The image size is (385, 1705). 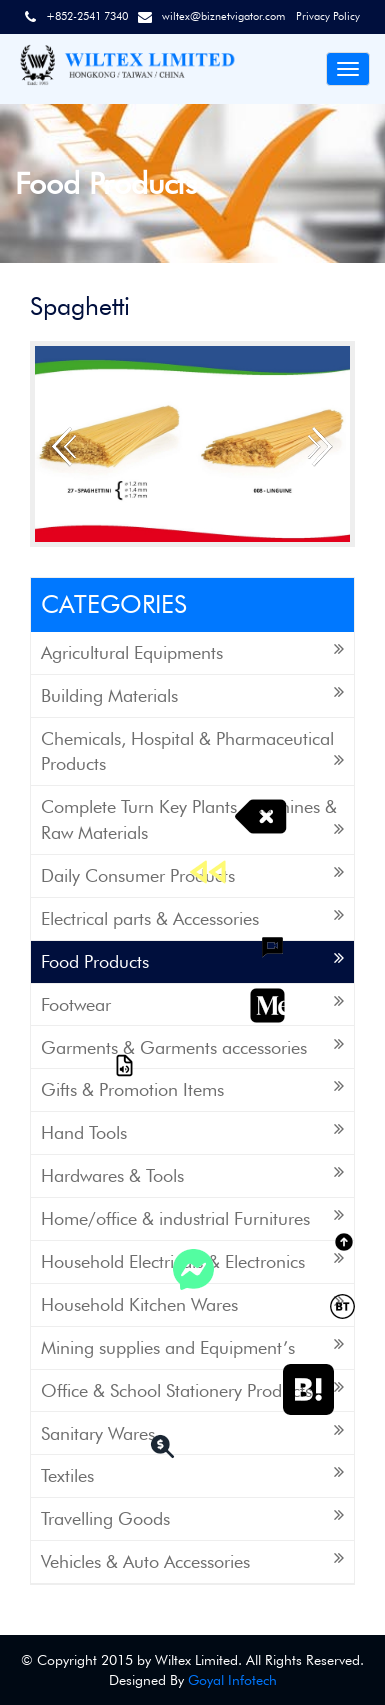 I want to click on upload a file or content, so click(x=344, y=1242).